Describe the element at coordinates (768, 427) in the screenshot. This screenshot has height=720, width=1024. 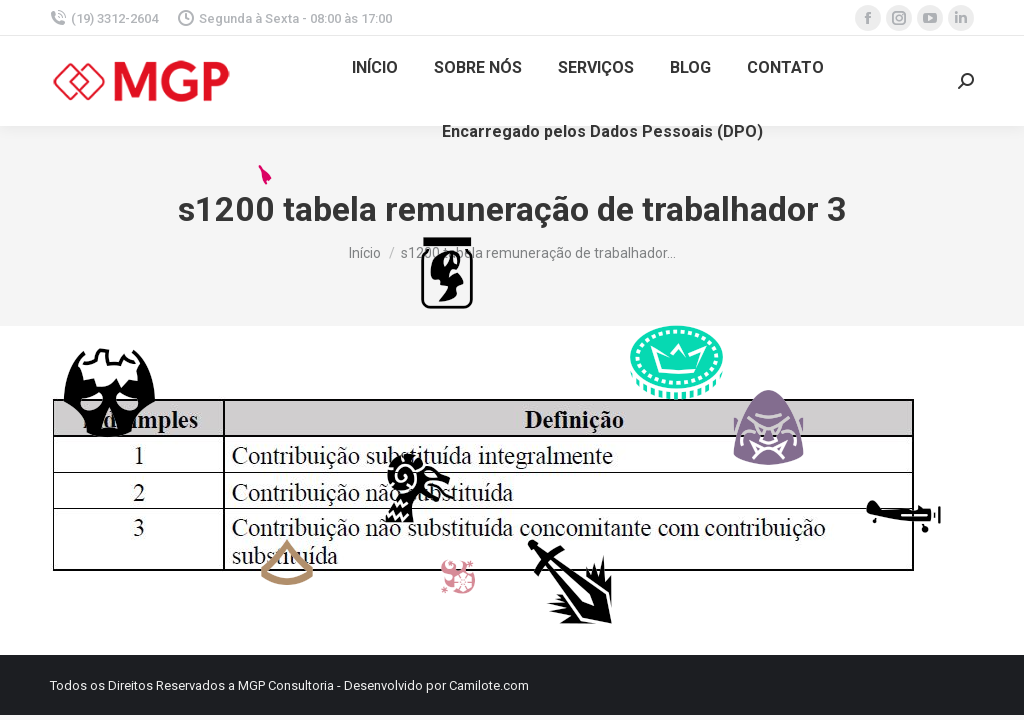
I see `select ogre character or enemy type` at that location.